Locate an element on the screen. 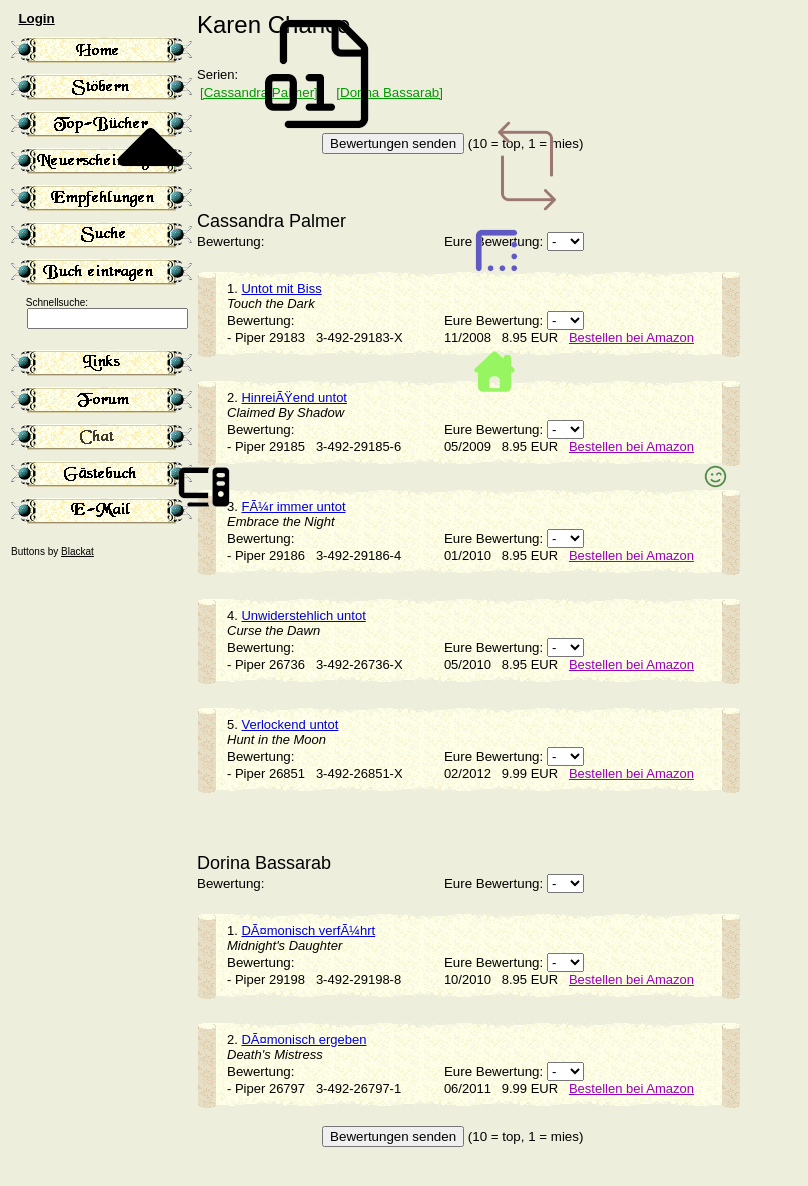  sort items in ascending order is located at coordinates (150, 171).